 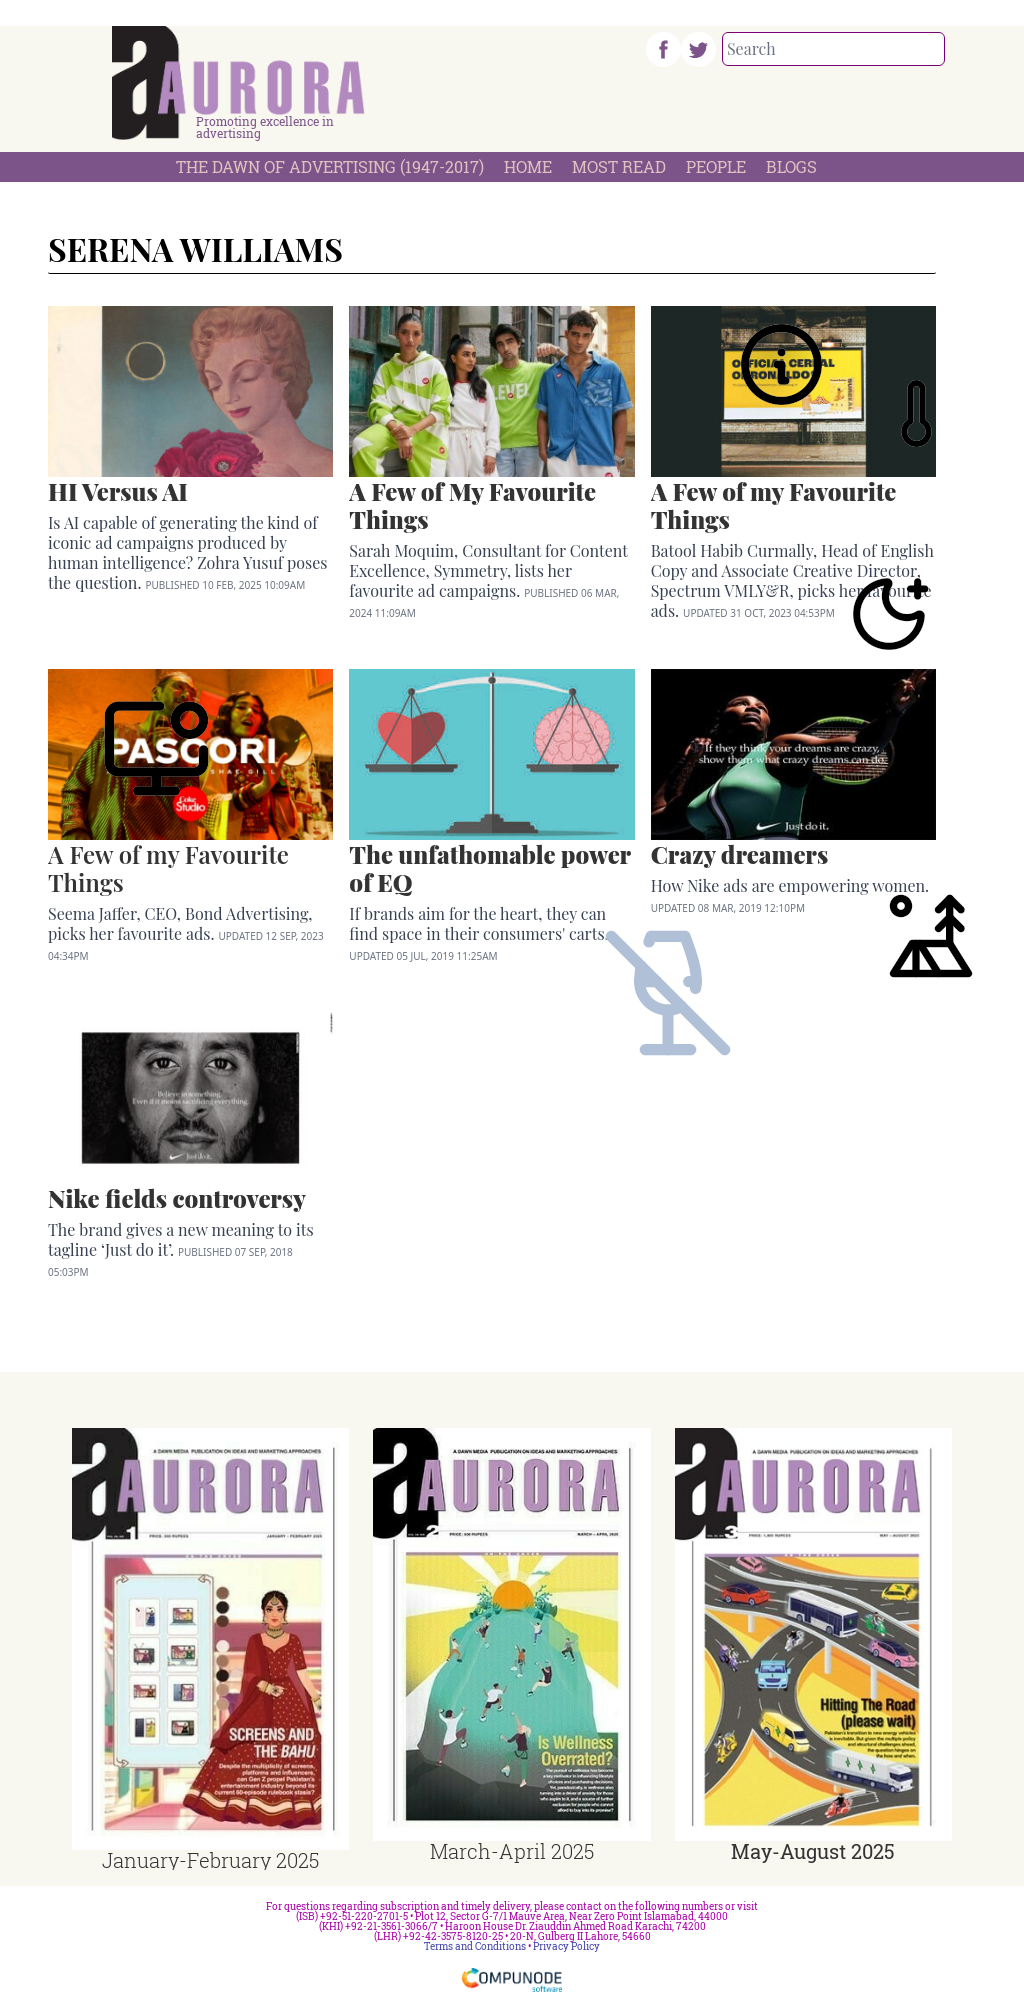 What do you see at coordinates (781, 364) in the screenshot?
I see `view more information or details` at bounding box center [781, 364].